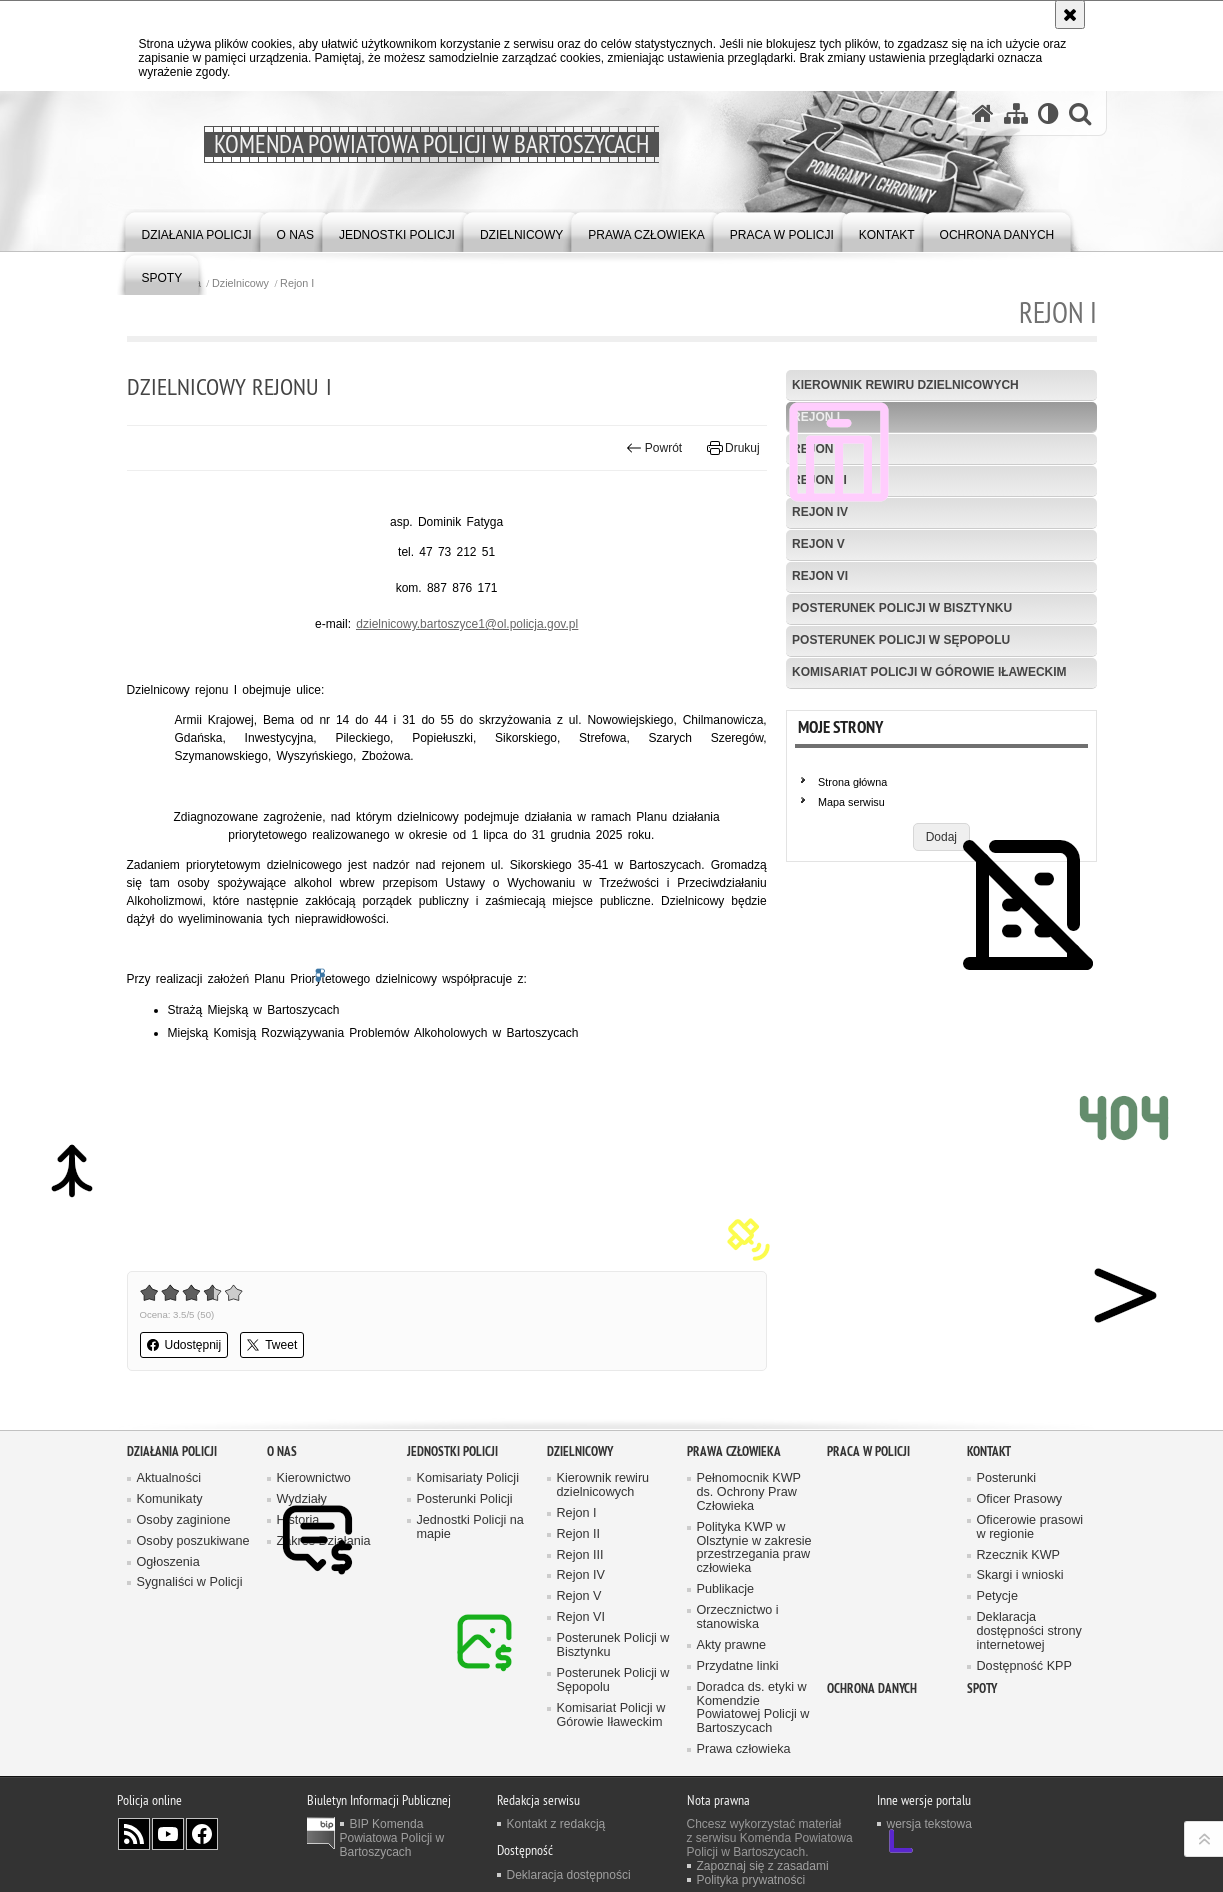 This screenshot has width=1223, height=1892. Describe the element at coordinates (1125, 1295) in the screenshot. I see `navigate to the next item or page` at that location.